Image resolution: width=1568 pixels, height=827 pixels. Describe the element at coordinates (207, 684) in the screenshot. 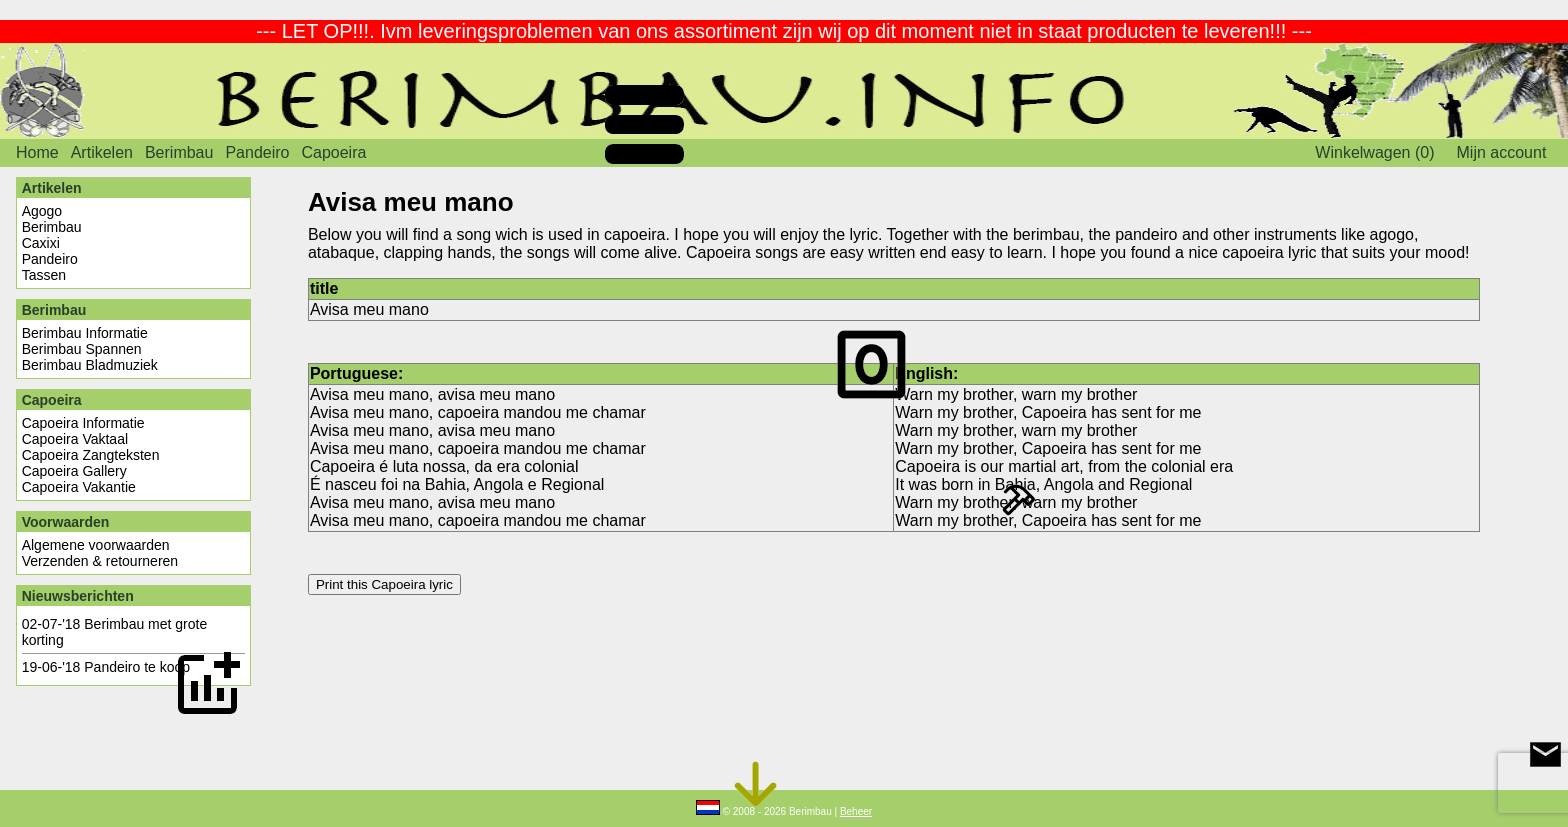

I see `add a new chart or graph` at that location.